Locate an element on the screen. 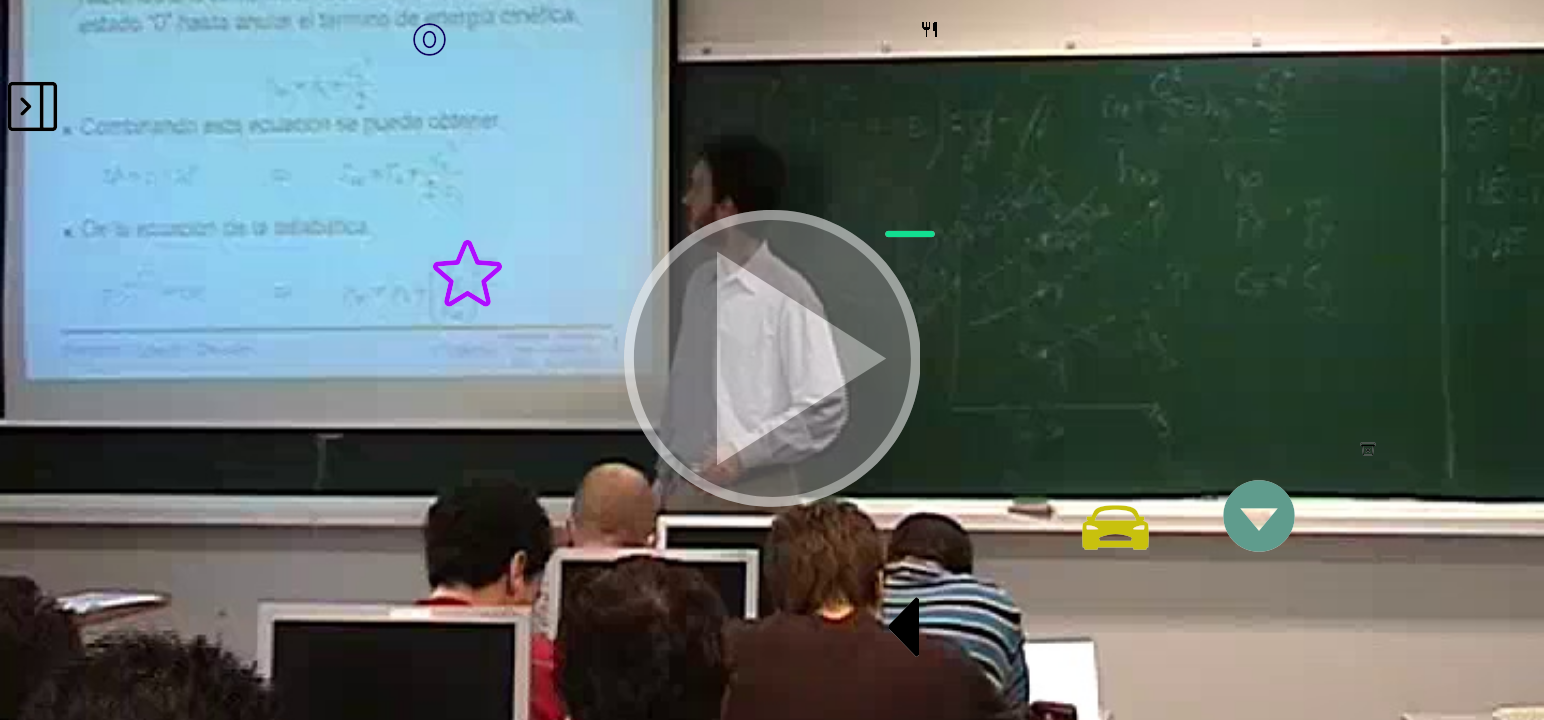  collapse the sidebar panel is located at coordinates (32, 106).